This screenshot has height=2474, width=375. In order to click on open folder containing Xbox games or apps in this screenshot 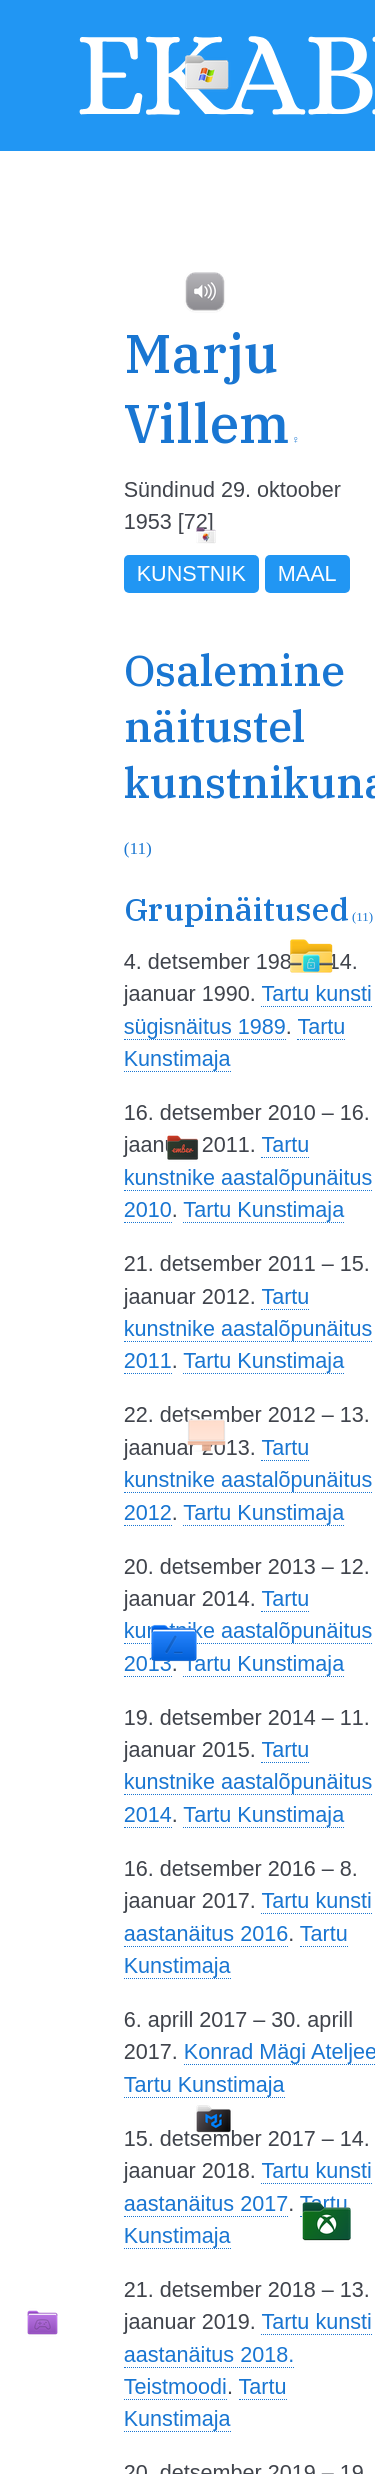, I will do `click(326, 2222)`.